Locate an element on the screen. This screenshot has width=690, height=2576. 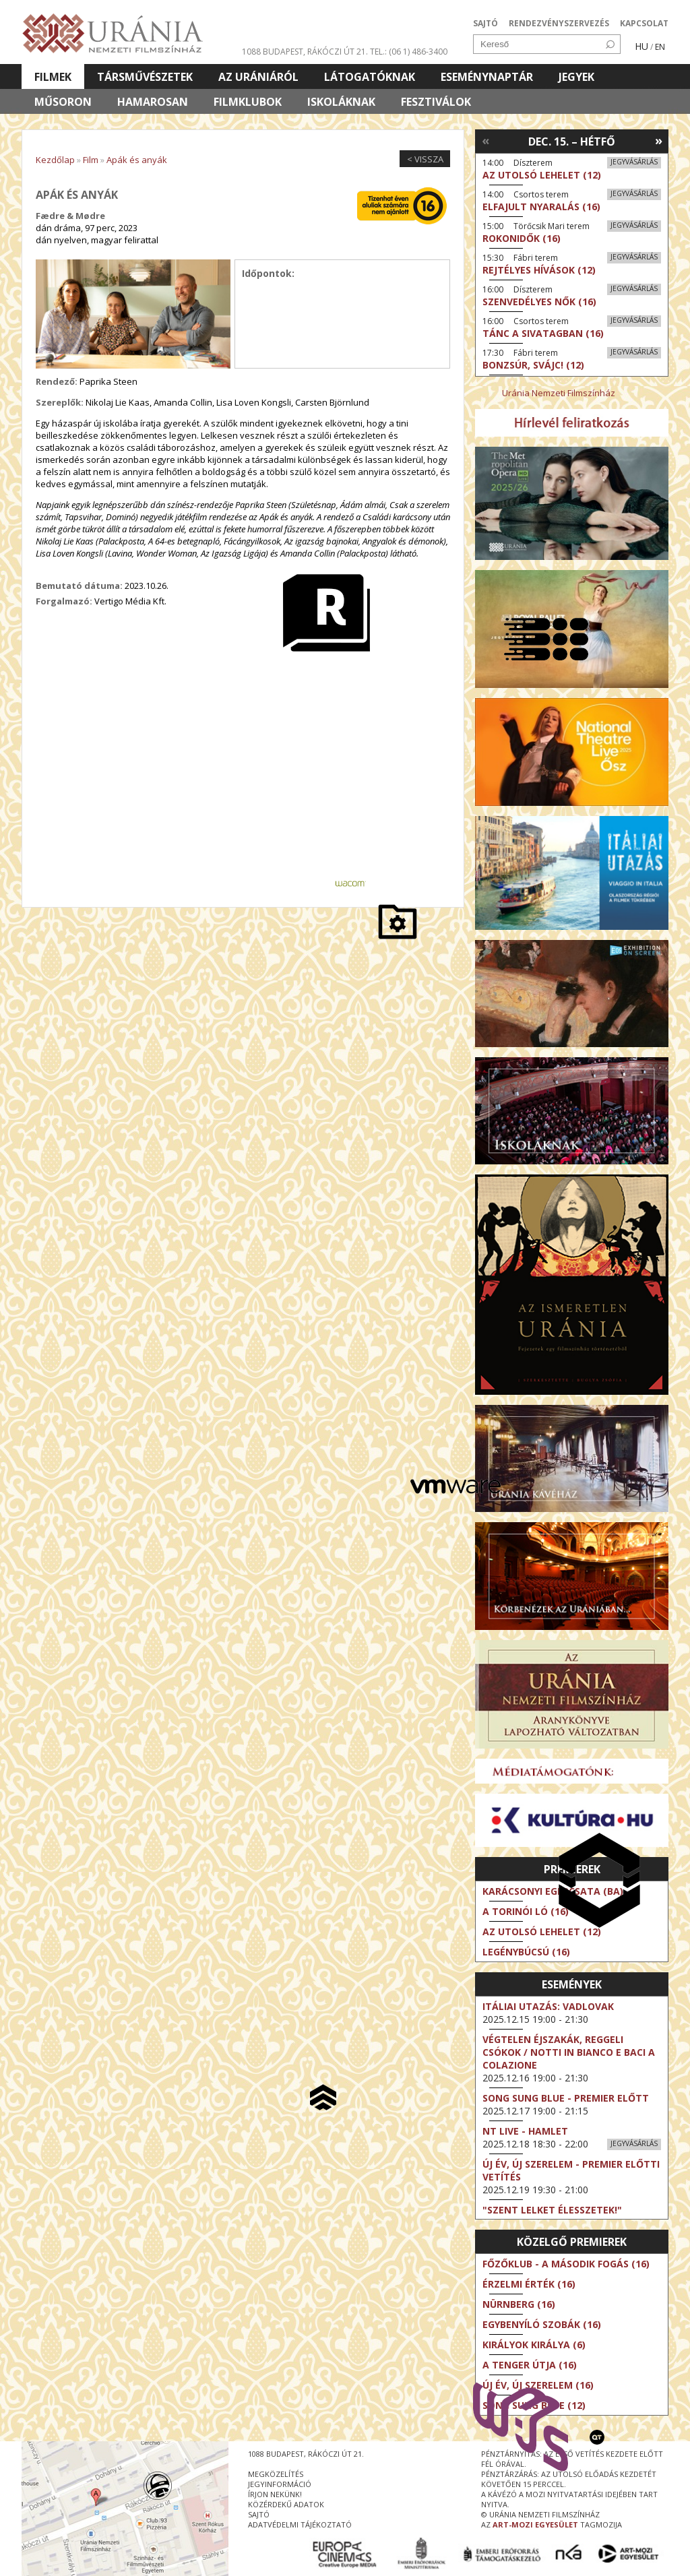
visit alternativeto website to find software alternatives is located at coordinates (158, 2486).